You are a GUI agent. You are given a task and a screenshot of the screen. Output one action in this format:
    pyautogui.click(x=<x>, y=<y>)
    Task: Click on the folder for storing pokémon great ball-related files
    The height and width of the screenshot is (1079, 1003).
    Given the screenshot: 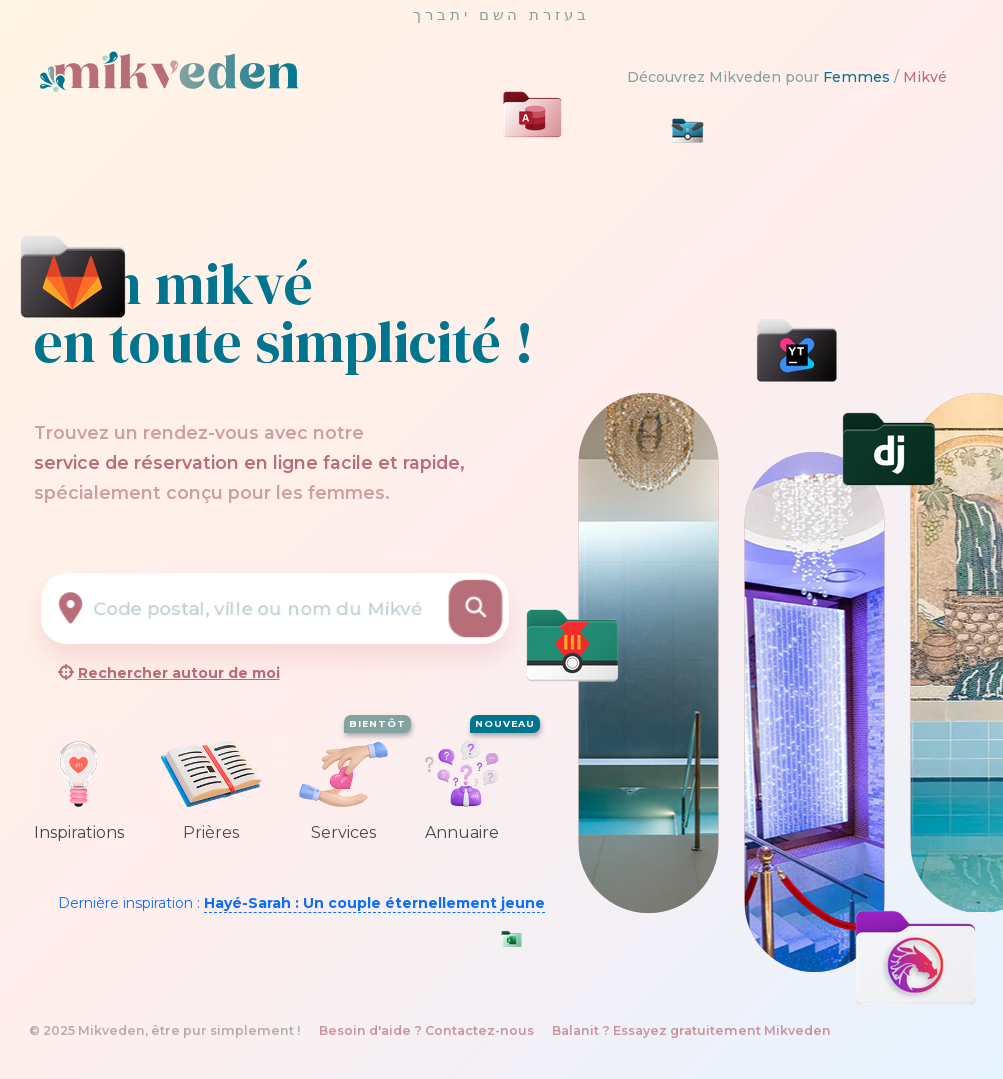 What is the action you would take?
    pyautogui.click(x=687, y=131)
    